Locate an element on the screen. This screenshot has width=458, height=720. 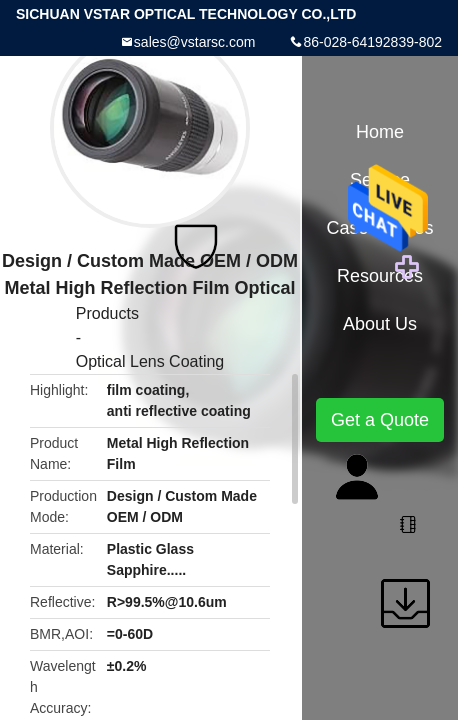
access security settings is located at coordinates (196, 244).